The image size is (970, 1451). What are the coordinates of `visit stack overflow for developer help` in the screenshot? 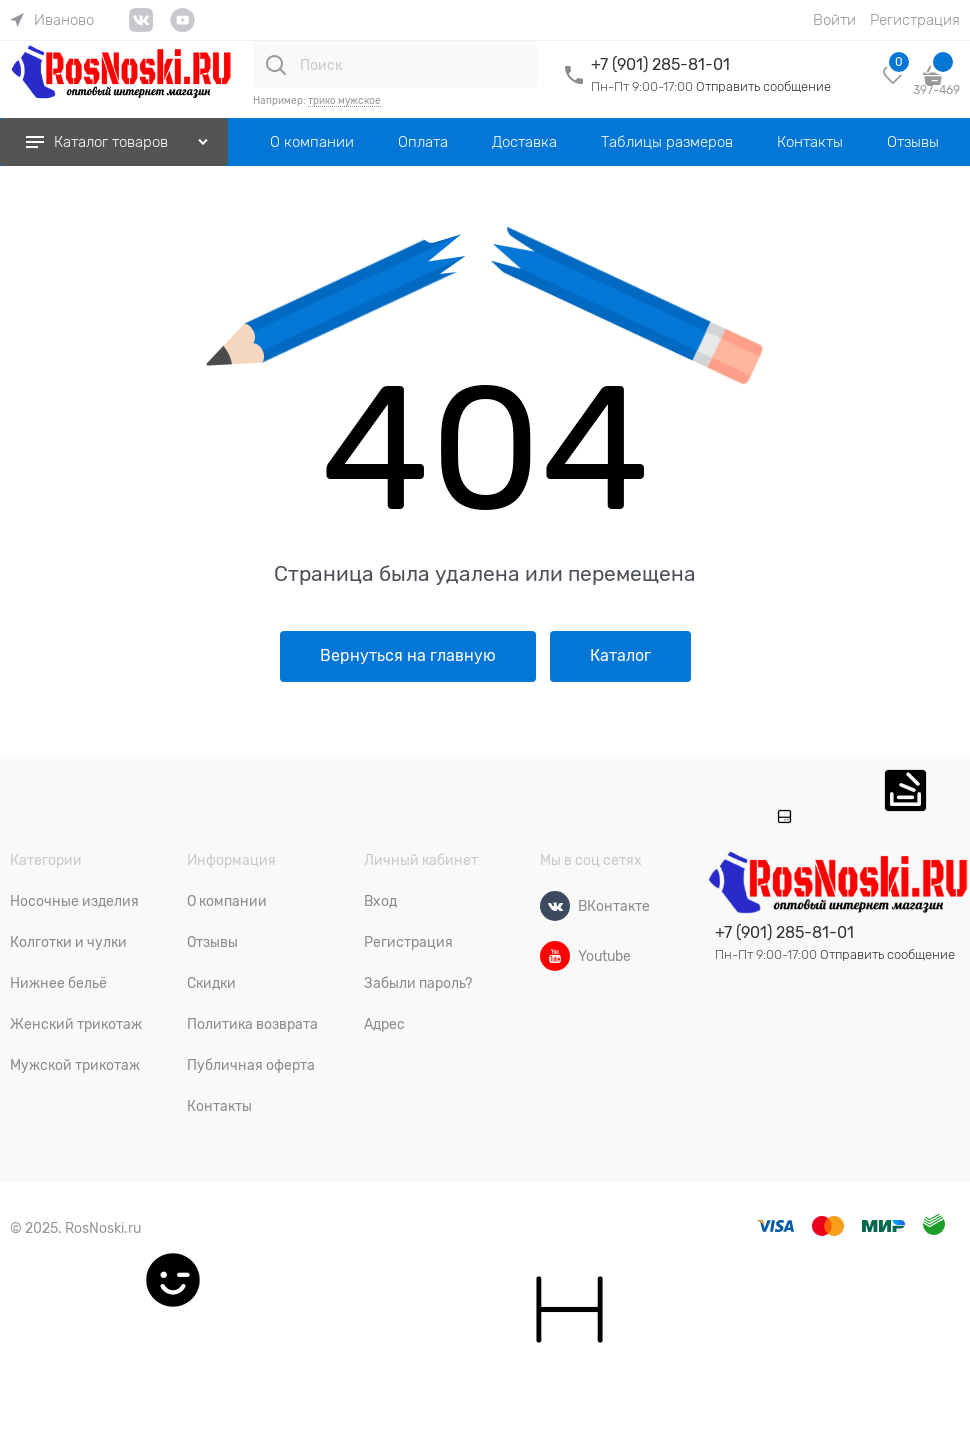 It's located at (905, 790).